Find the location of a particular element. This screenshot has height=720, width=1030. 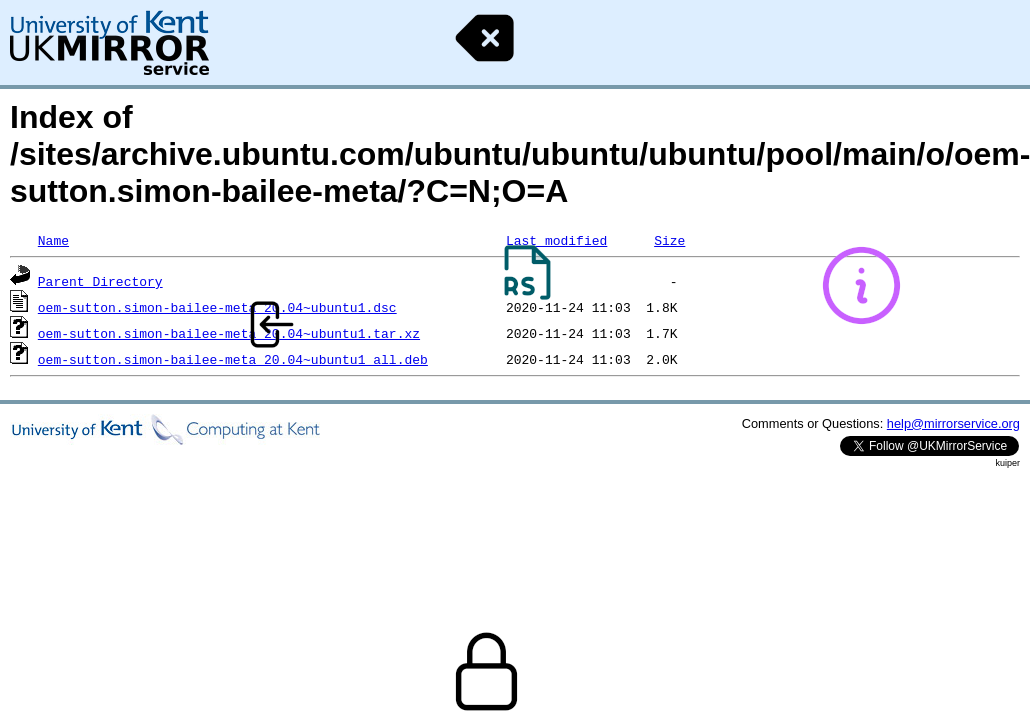

log in to your account is located at coordinates (268, 324).